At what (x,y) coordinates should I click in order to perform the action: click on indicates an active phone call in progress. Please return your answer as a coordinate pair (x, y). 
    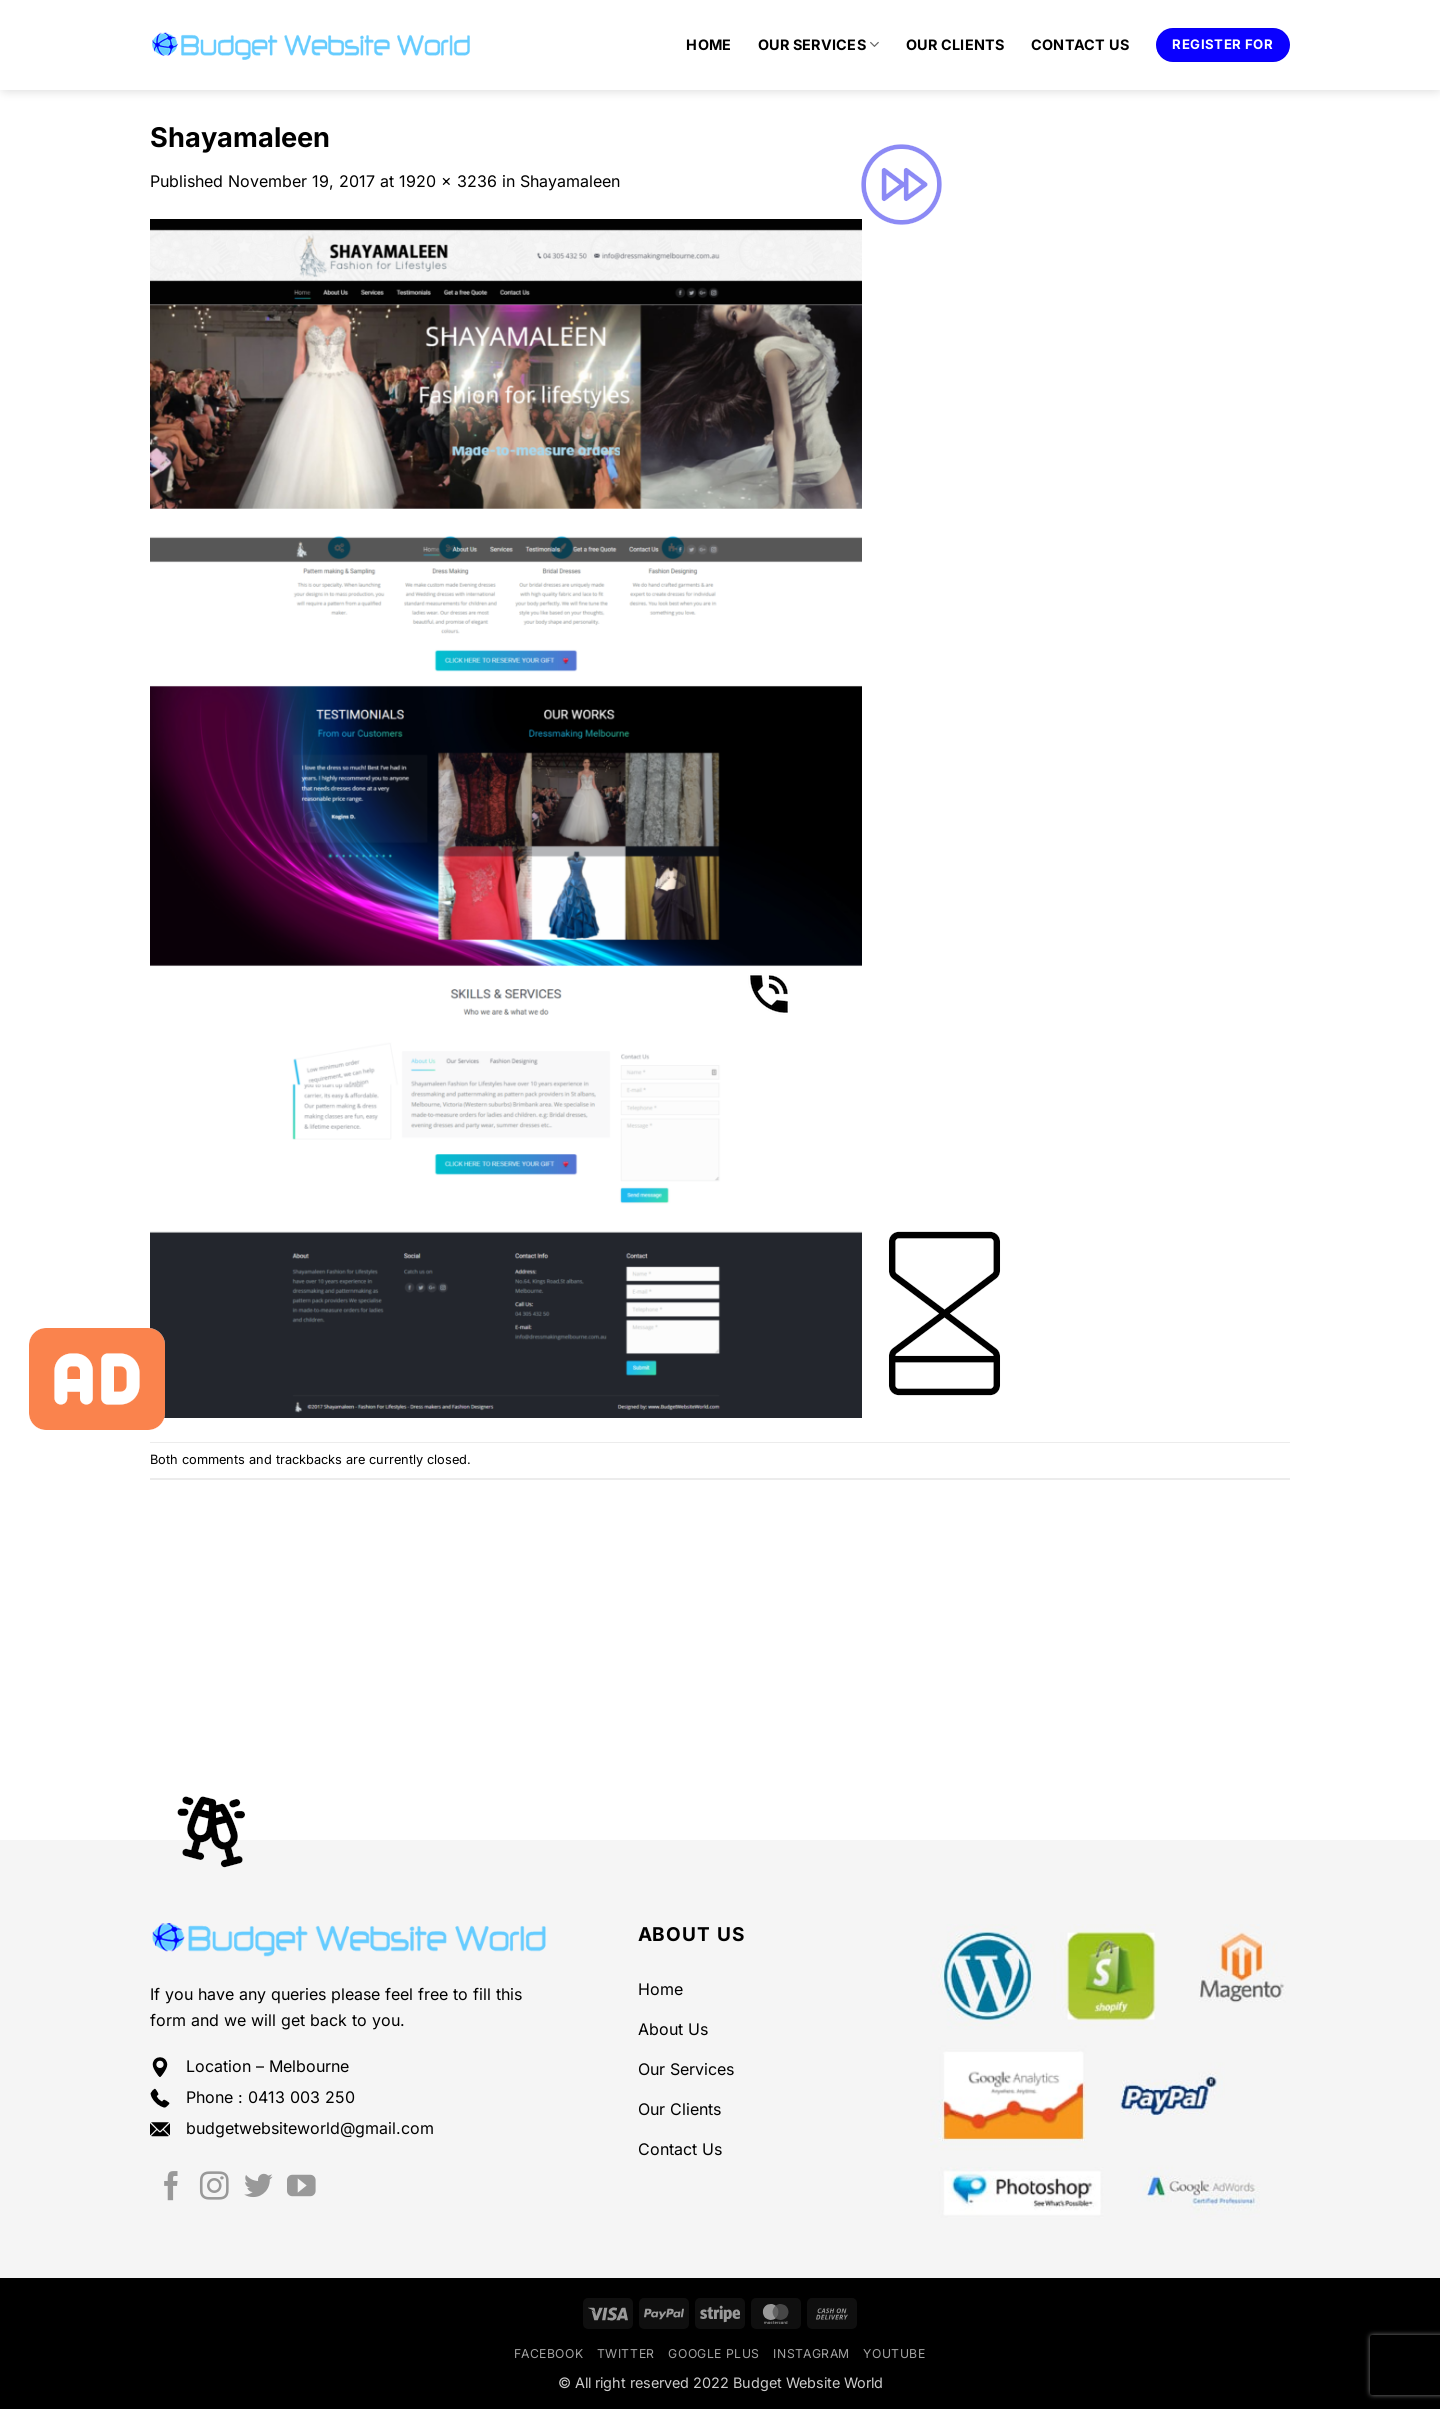
    Looking at the image, I should click on (769, 994).